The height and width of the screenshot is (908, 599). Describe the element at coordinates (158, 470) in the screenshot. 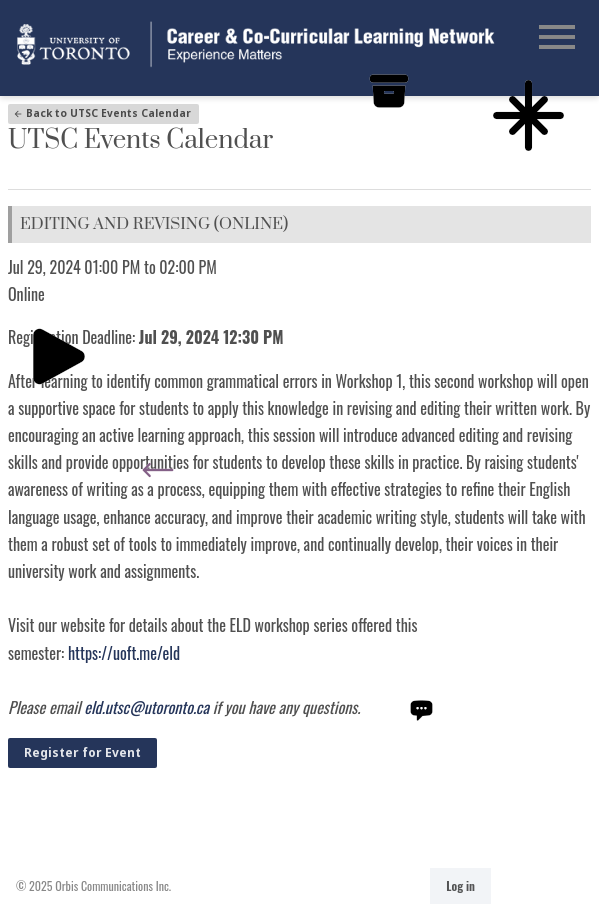

I see `go back to the previous page` at that location.